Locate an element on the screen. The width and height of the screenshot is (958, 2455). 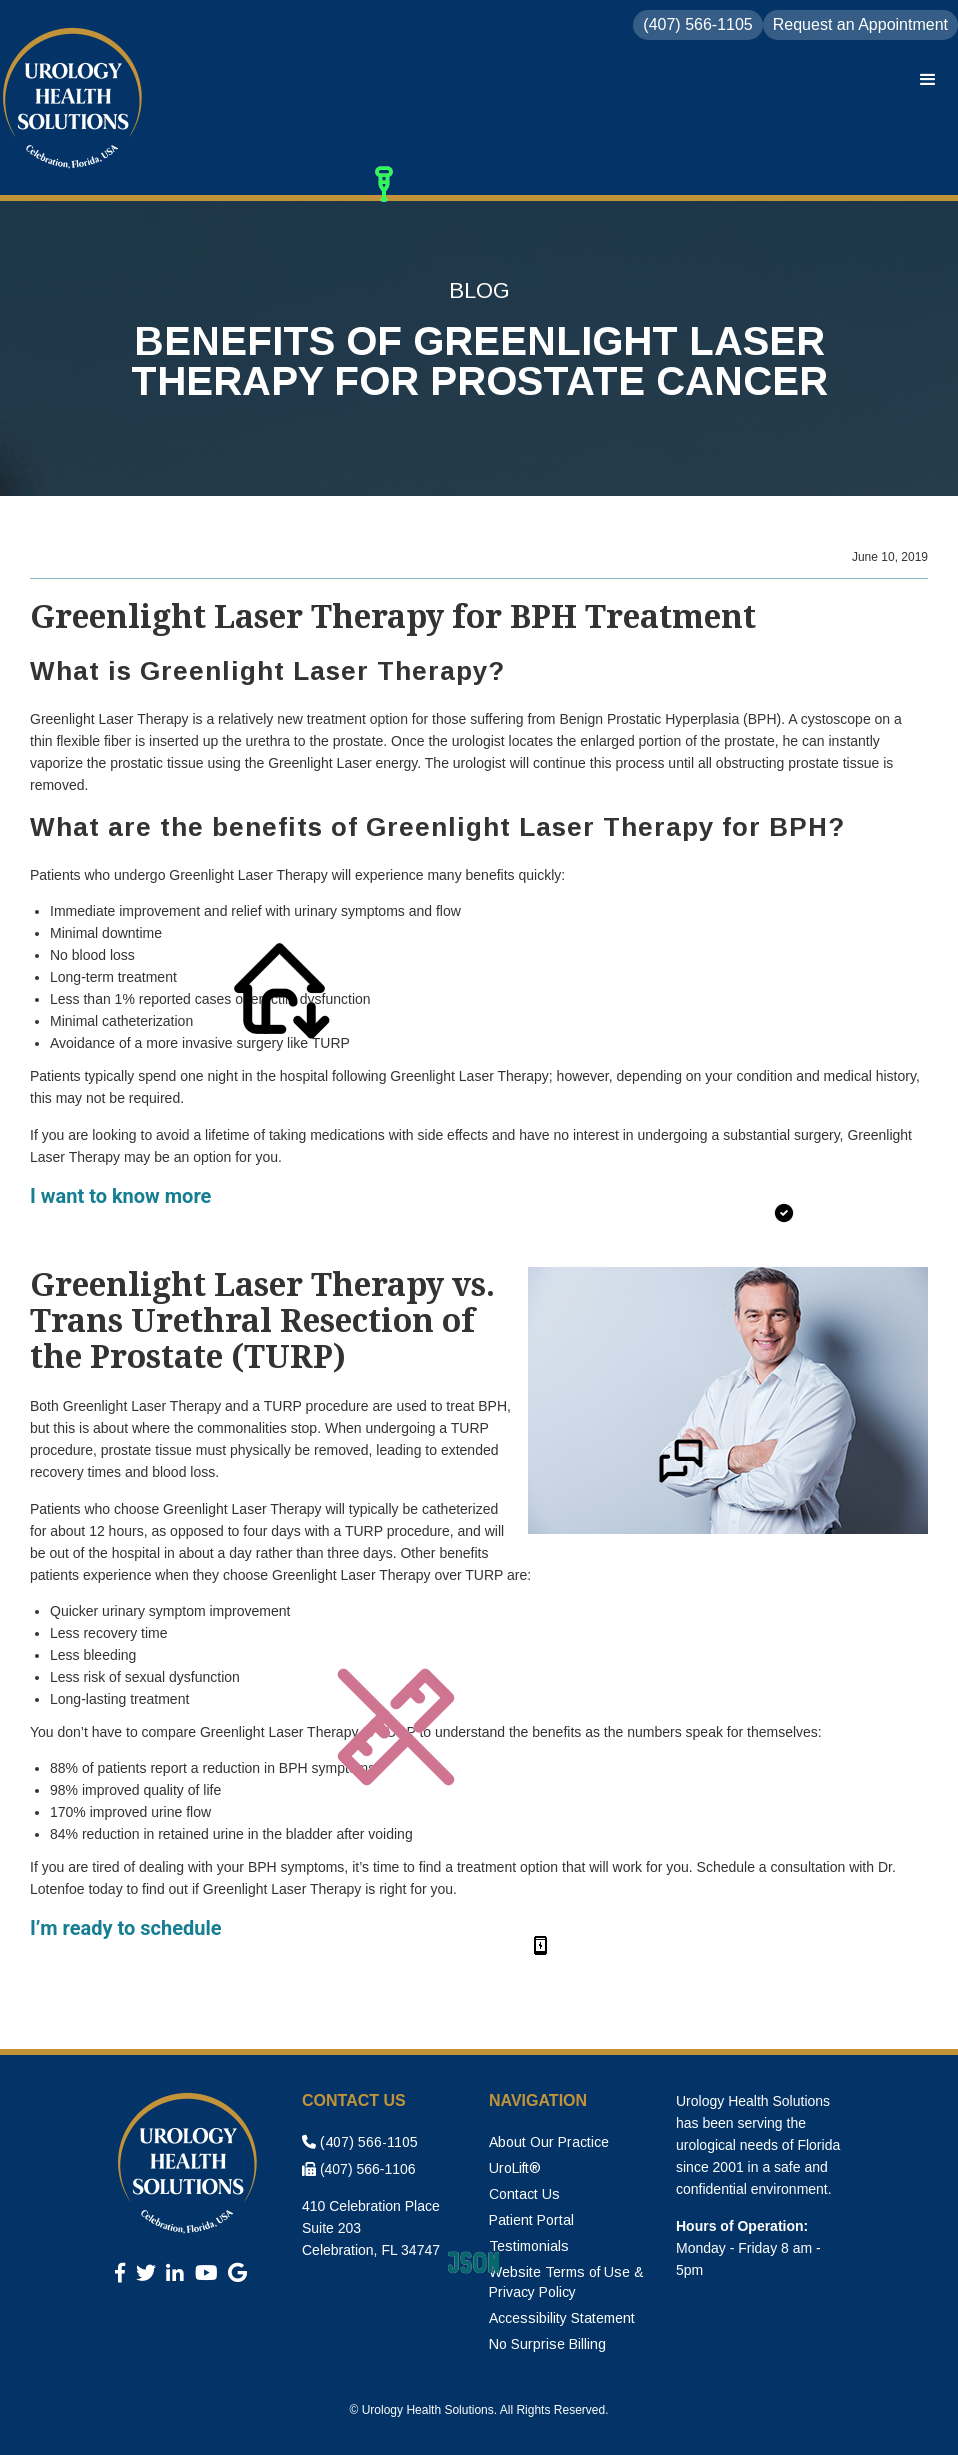
open messages or conversations is located at coordinates (681, 1461).